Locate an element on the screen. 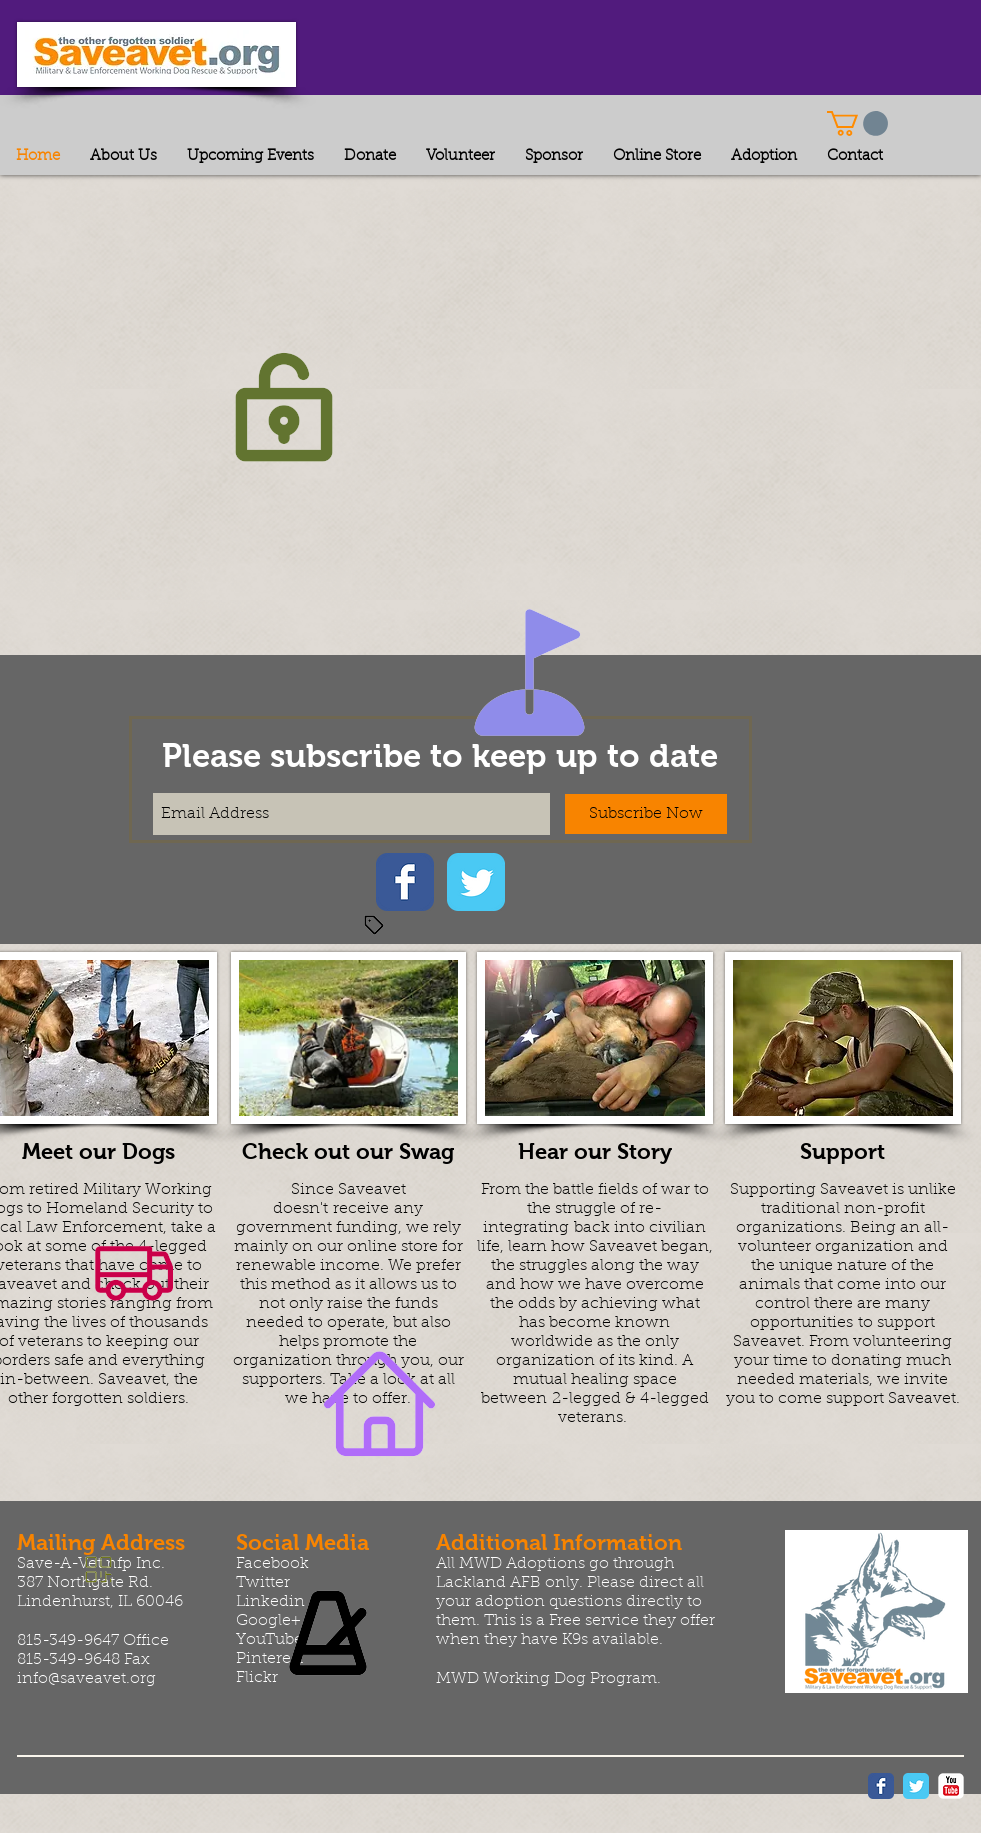  track your delivery status is located at coordinates (131, 1269).